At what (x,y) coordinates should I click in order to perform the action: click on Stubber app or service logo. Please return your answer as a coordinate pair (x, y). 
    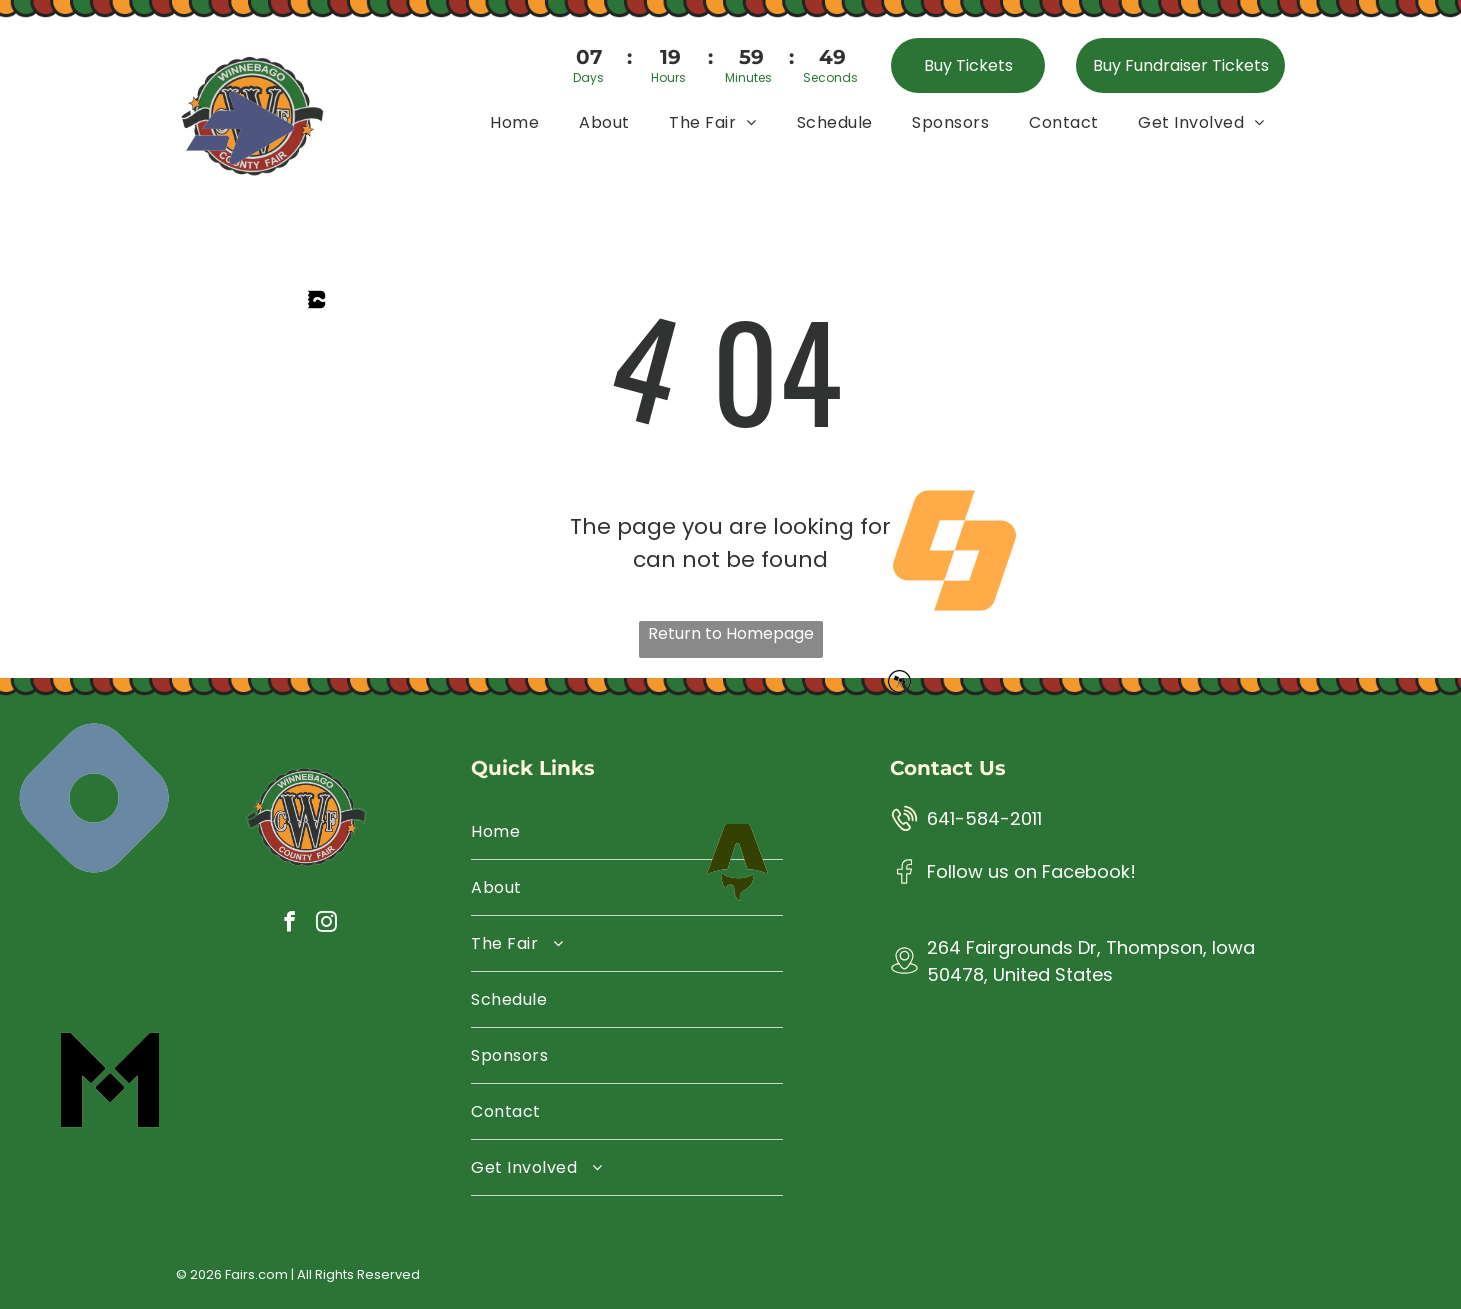
    Looking at the image, I should click on (316, 299).